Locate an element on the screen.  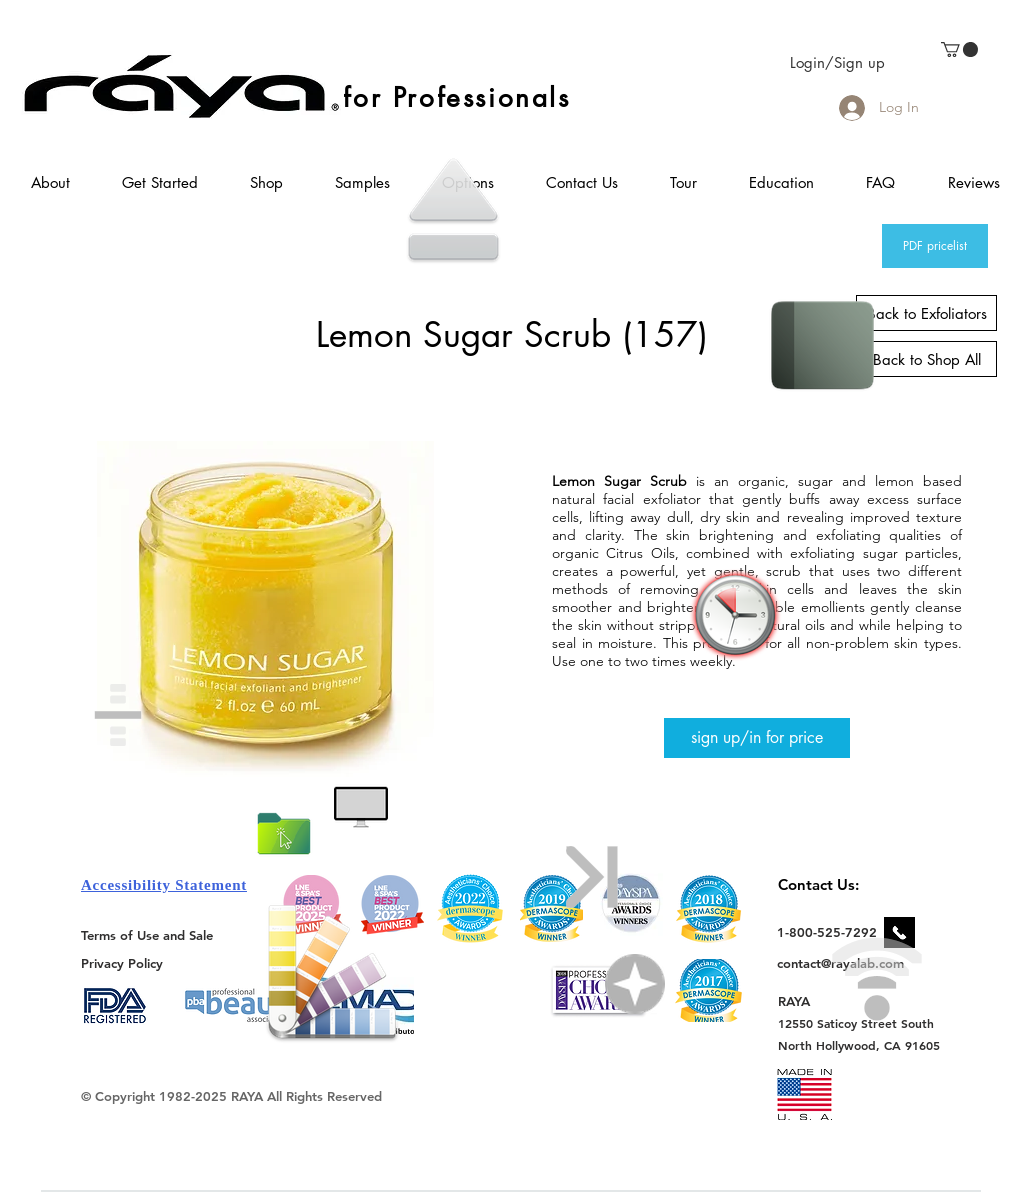
folder containing cursor or pointer assets is located at coordinates (284, 835).